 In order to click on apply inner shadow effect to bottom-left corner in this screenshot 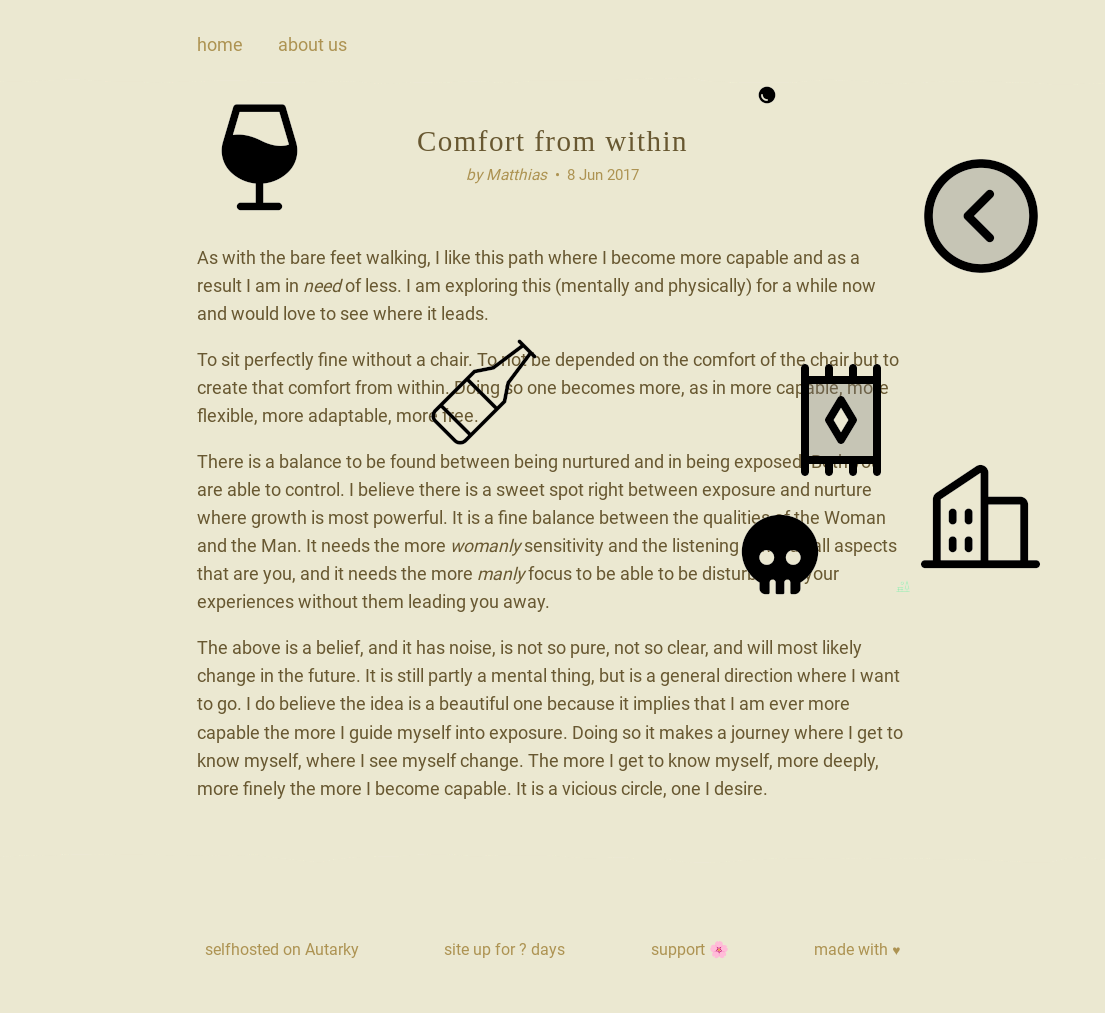, I will do `click(767, 95)`.